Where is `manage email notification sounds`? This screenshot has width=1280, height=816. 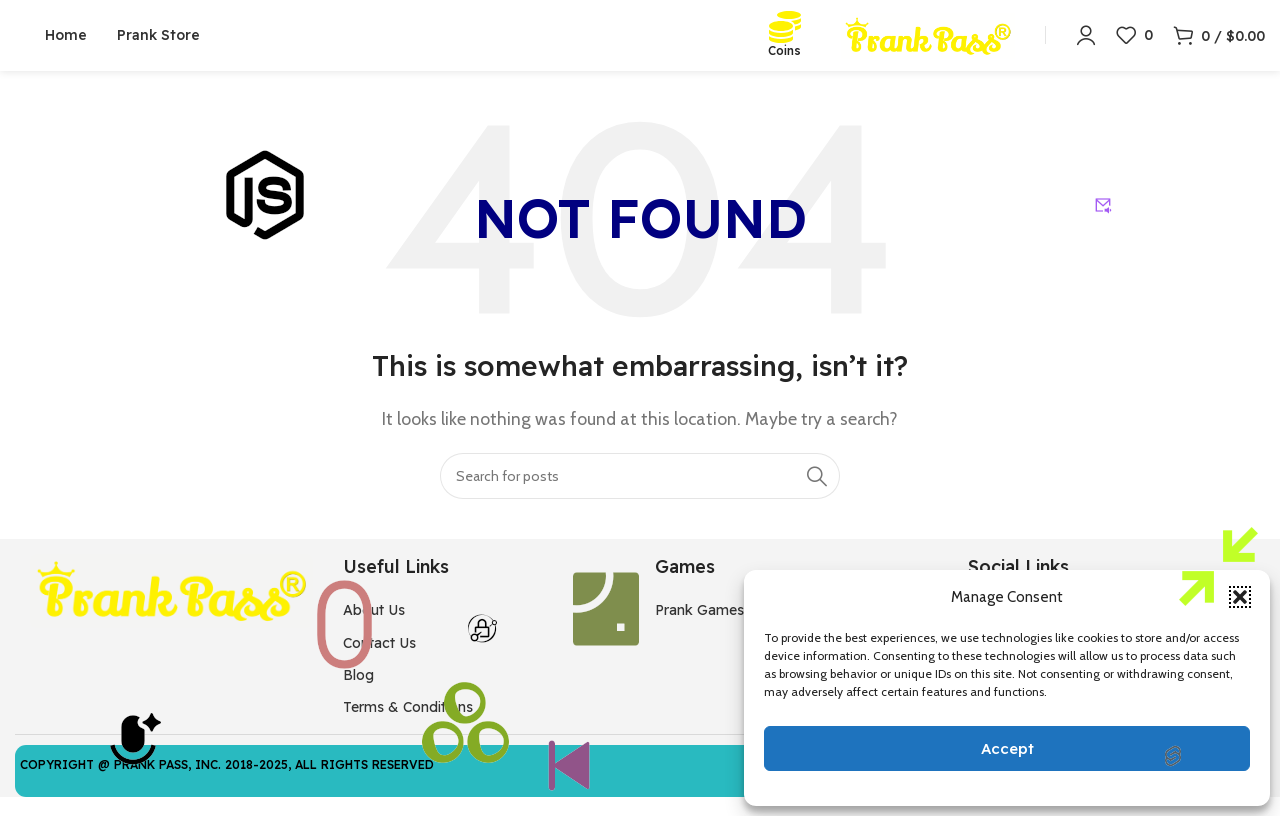
manage email notification sounds is located at coordinates (1103, 205).